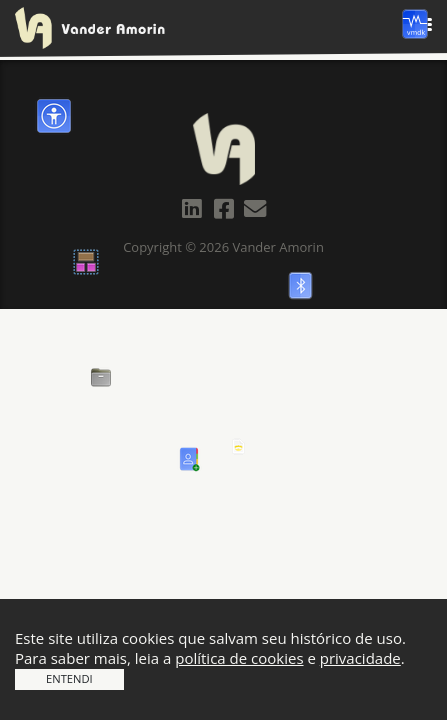 The width and height of the screenshot is (447, 720). What do you see at coordinates (415, 24) in the screenshot?
I see `a virtualbox virtual machine disk file` at bounding box center [415, 24].